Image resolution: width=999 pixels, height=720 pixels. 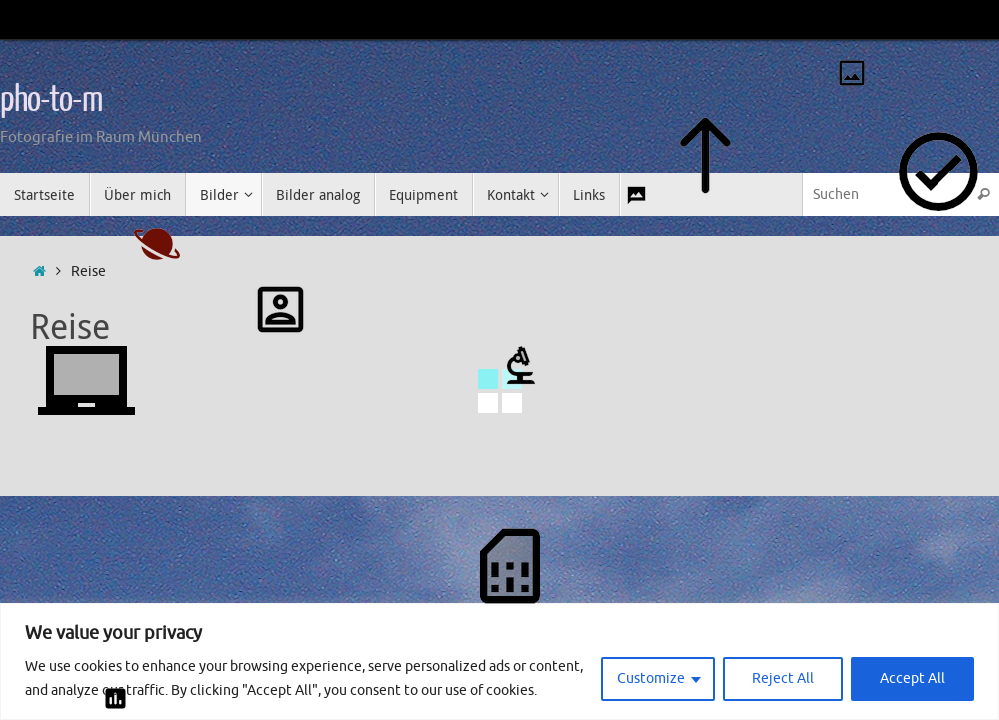 I want to click on indicates a completed or successful action, so click(x=938, y=171).